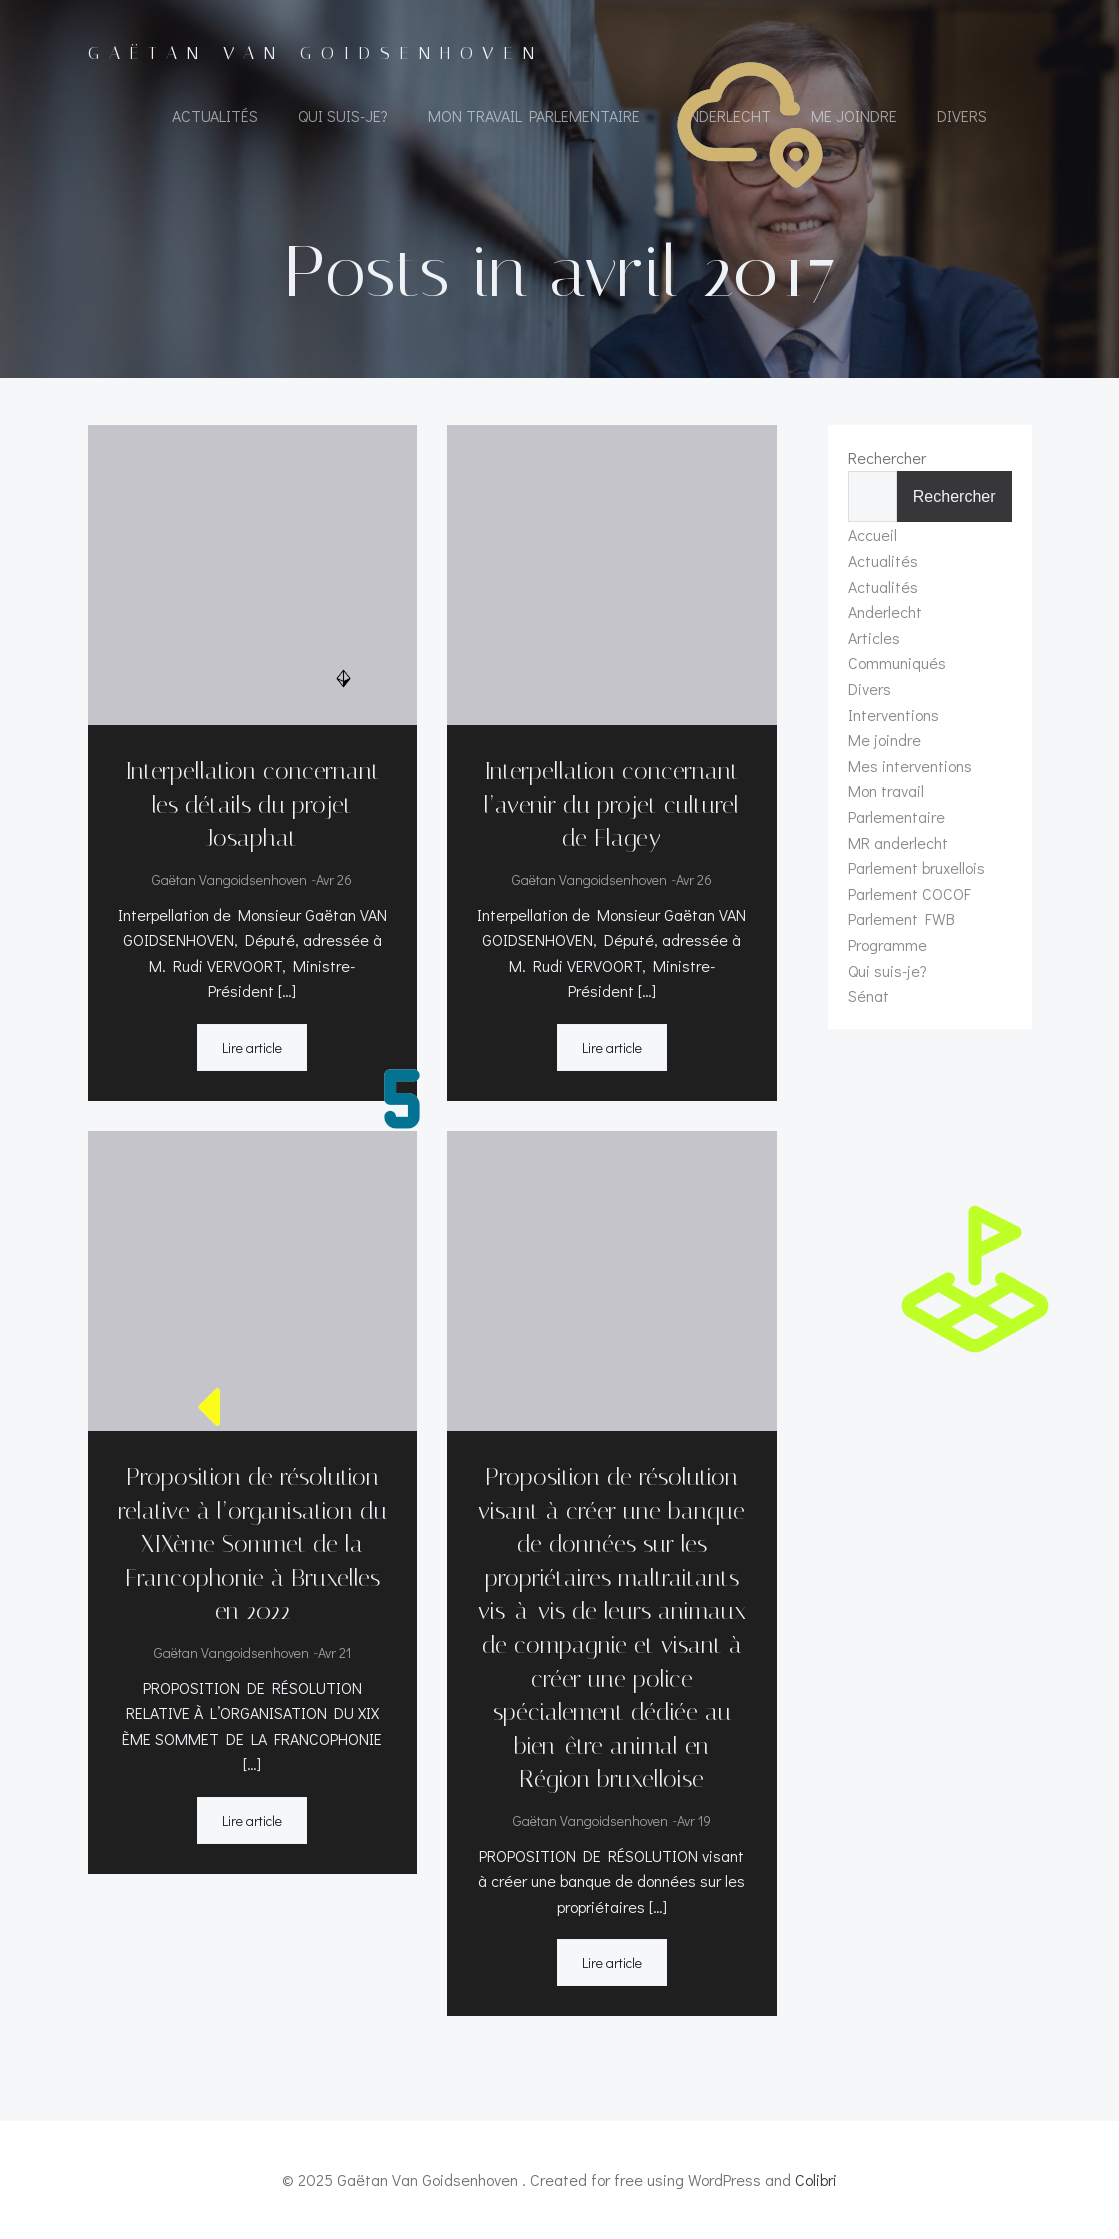 The image size is (1119, 2239). Describe the element at coordinates (750, 115) in the screenshot. I see `view cloud storage location` at that location.